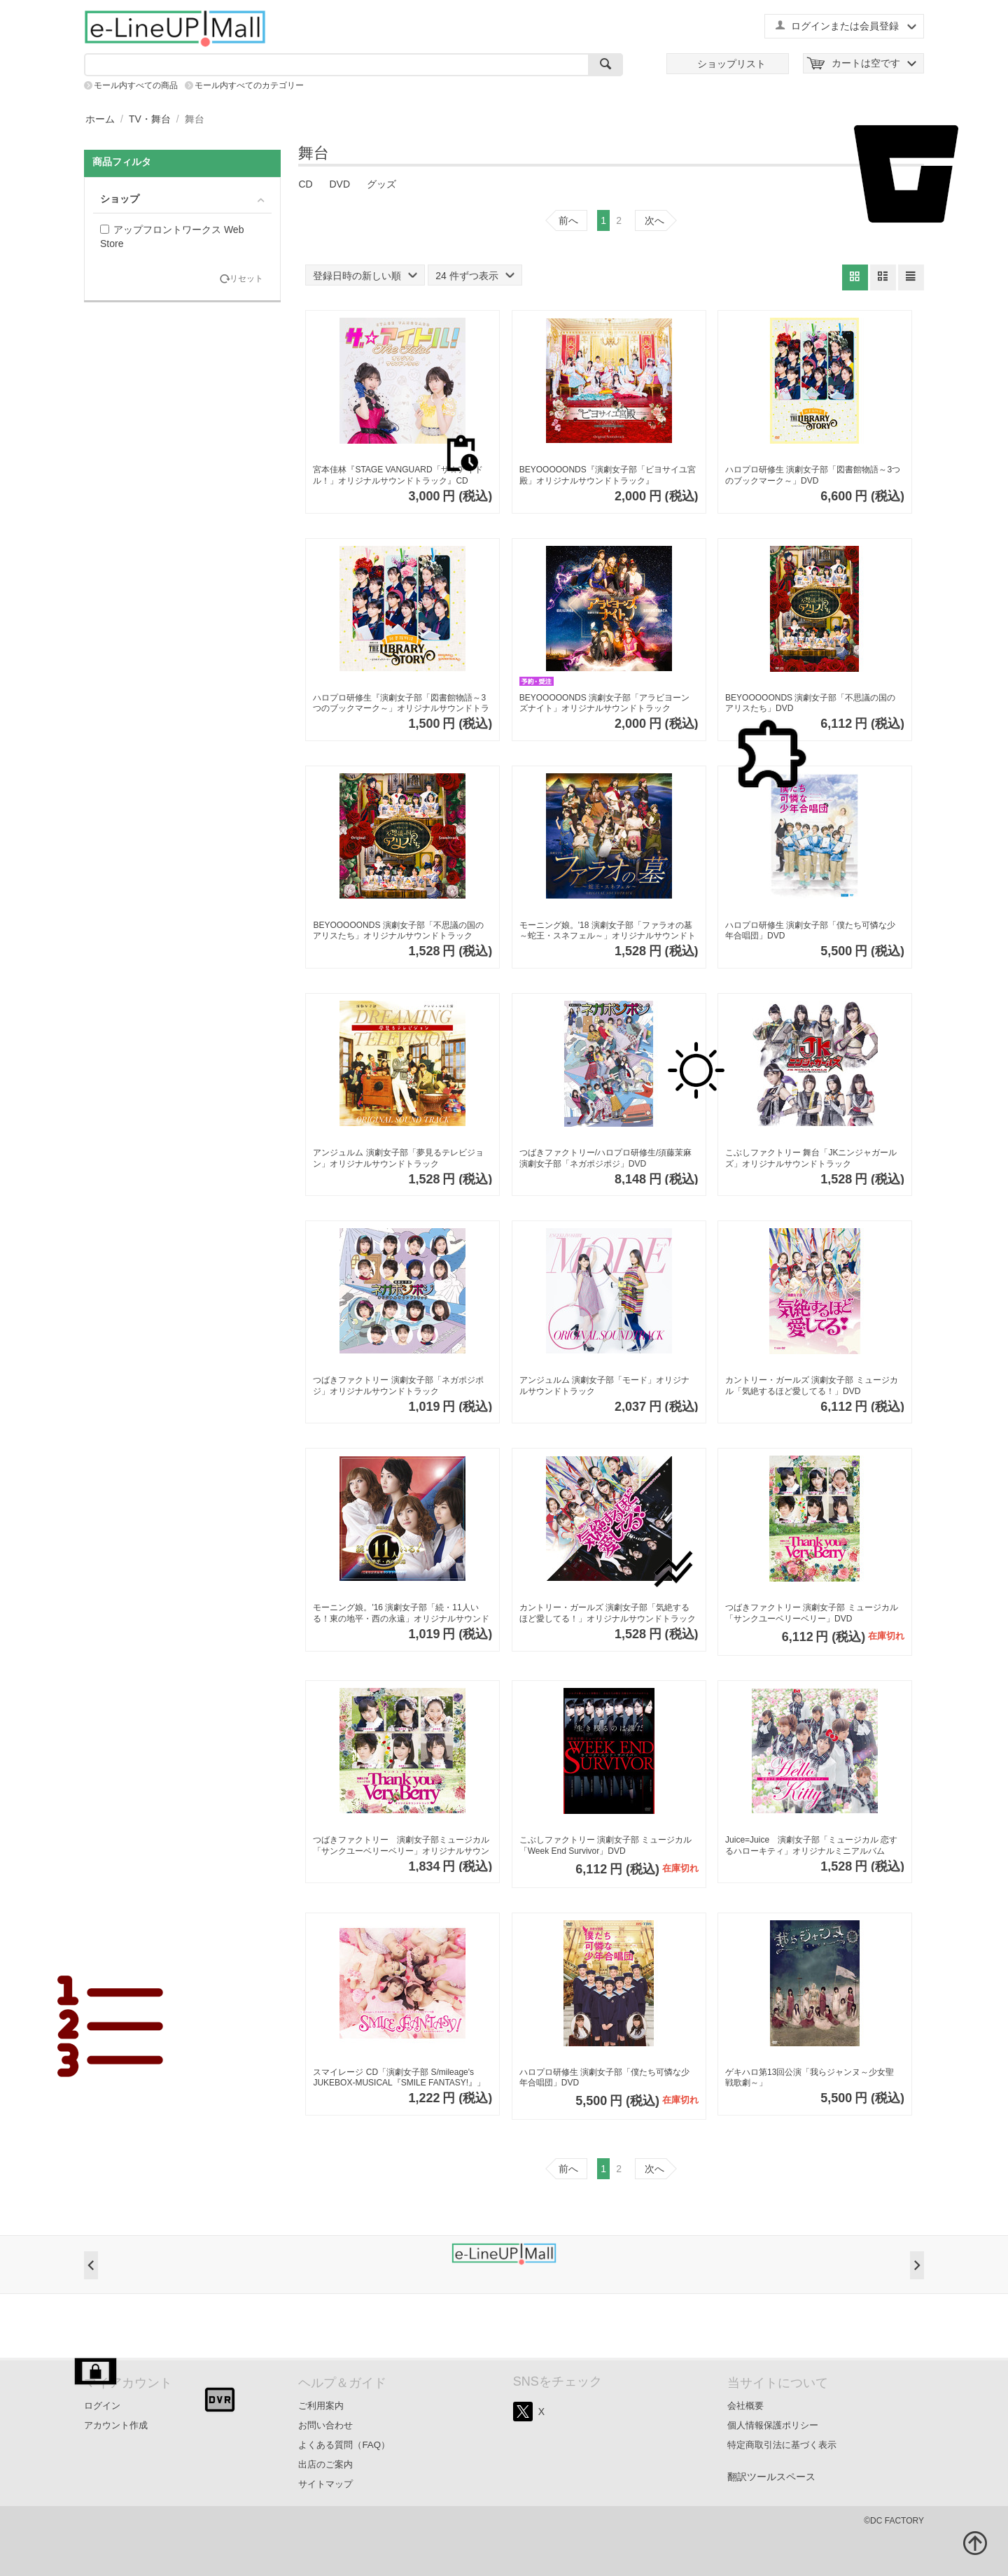  I want to click on format text as a numbered list, so click(112, 2026).